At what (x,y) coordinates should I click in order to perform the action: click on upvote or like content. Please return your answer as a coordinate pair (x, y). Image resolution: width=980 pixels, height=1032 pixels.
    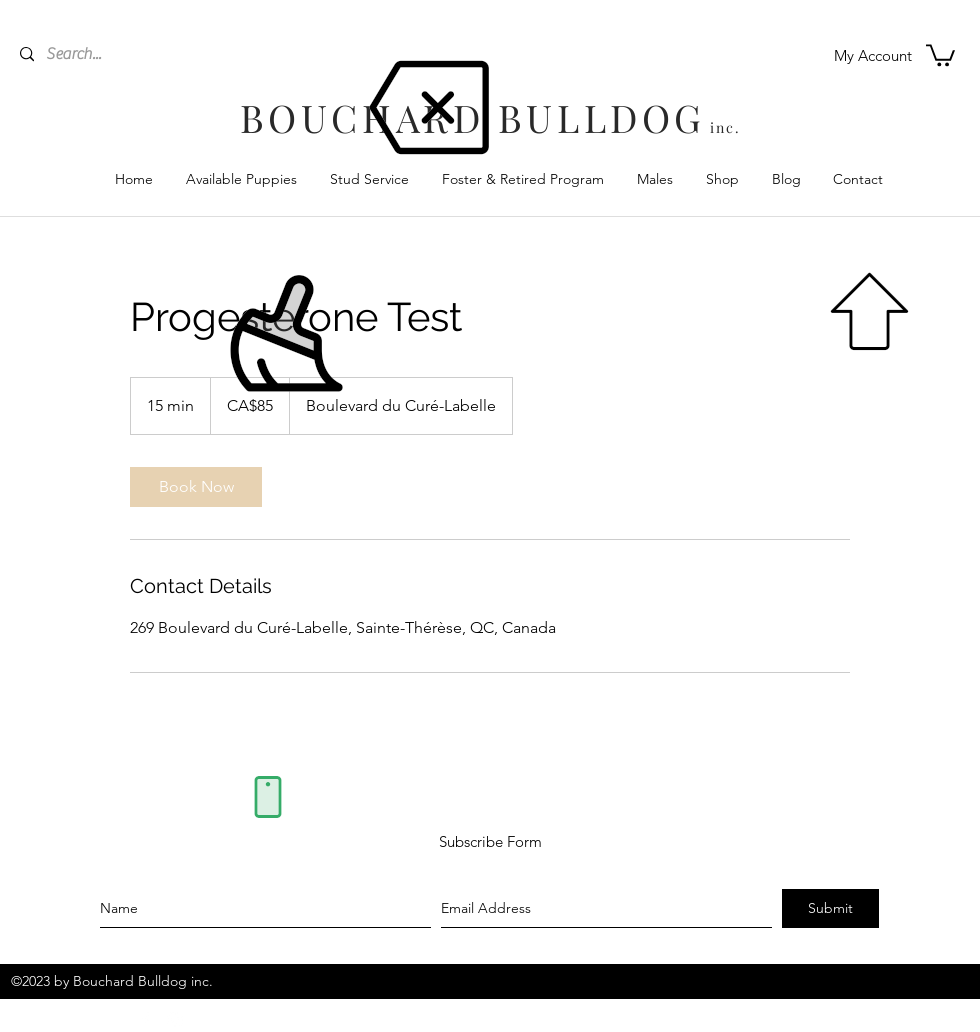
    Looking at the image, I should click on (869, 314).